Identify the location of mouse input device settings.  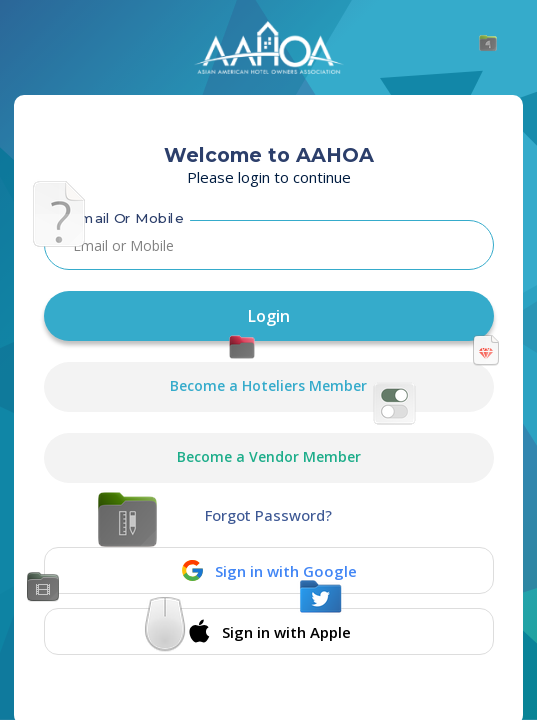
(164, 624).